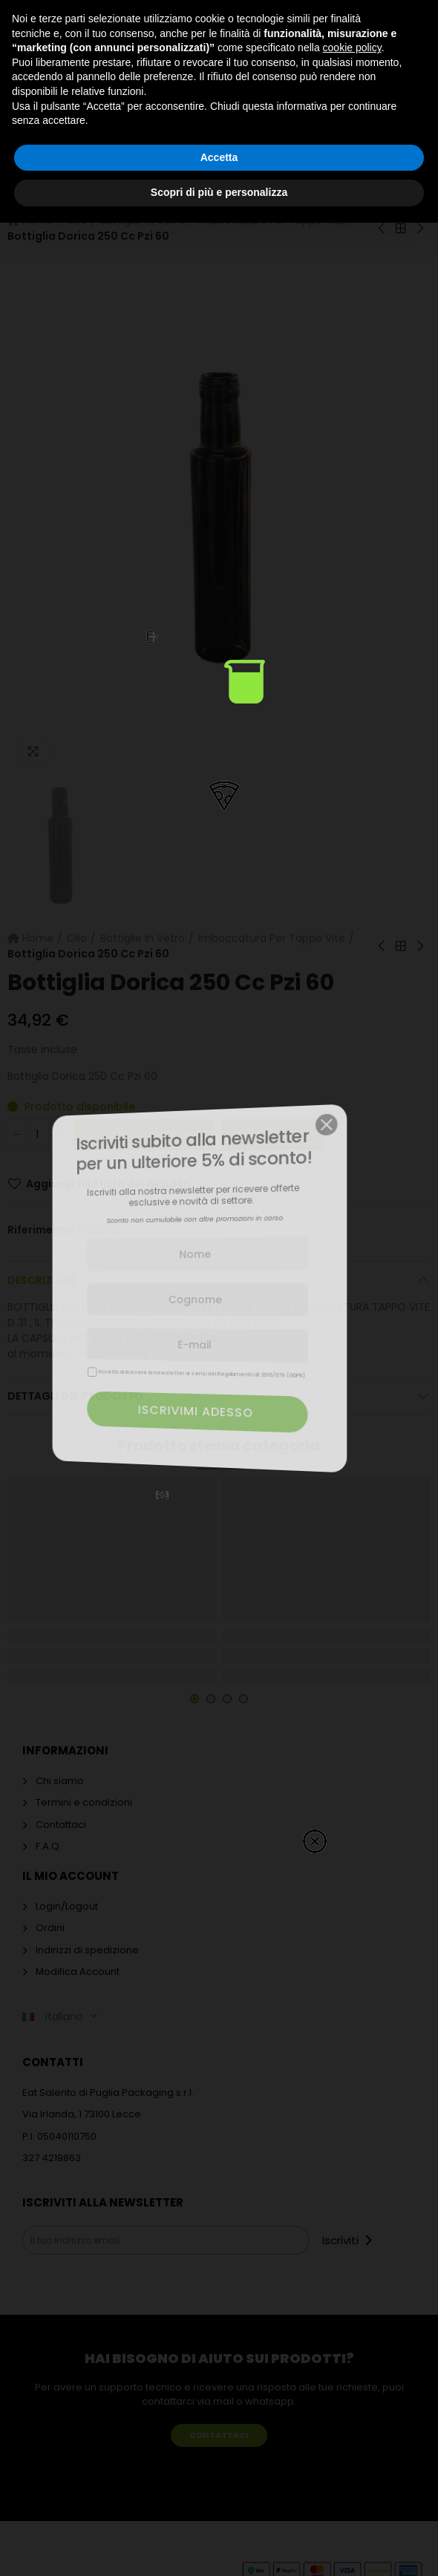 Image resolution: width=438 pixels, height=2576 pixels. Describe the element at coordinates (151, 637) in the screenshot. I see `sign out or log out of account` at that location.